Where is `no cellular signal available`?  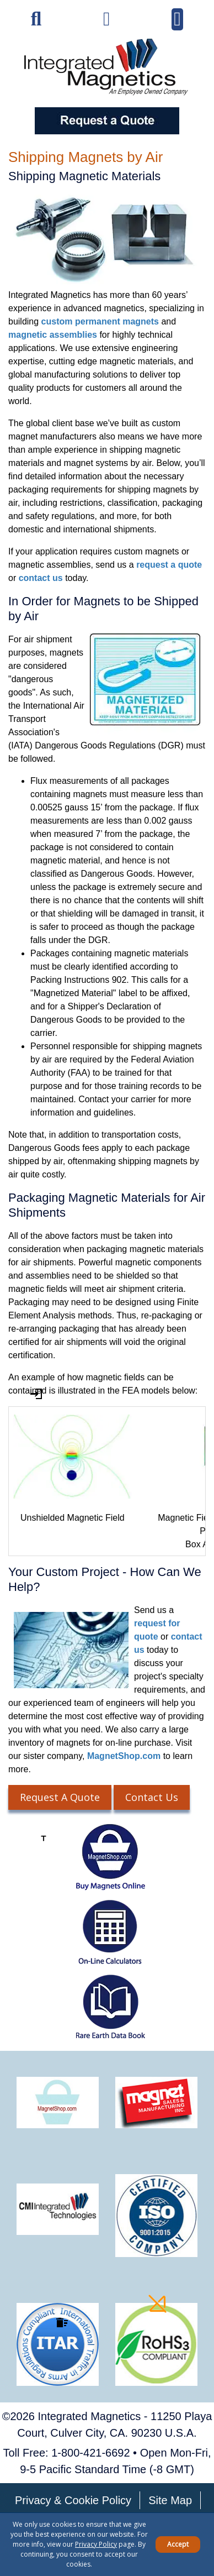
no cellular signal available is located at coordinates (157, 2303).